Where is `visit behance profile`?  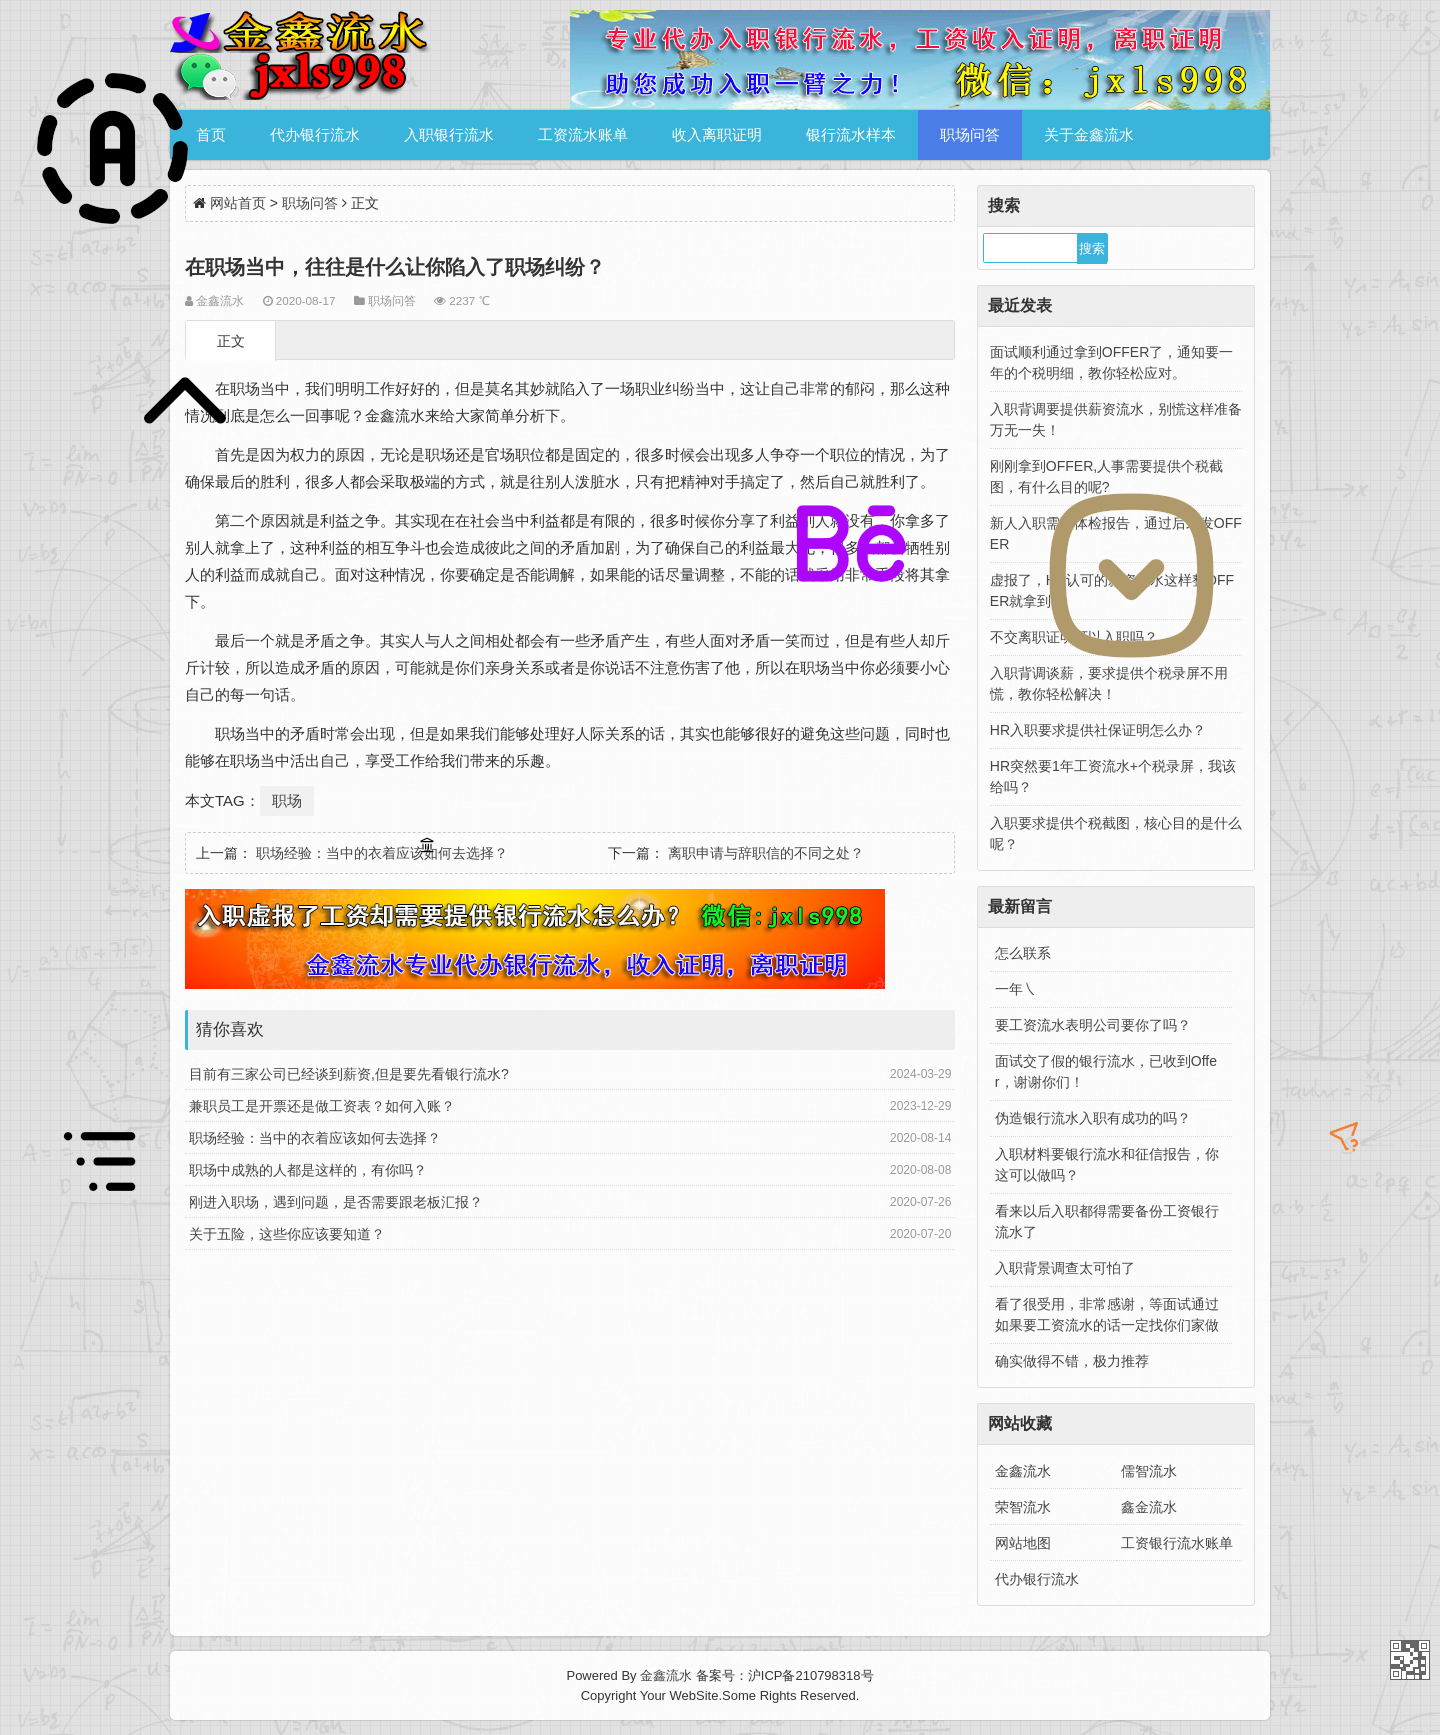
visit behance profile is located at coordinates (851, 543).